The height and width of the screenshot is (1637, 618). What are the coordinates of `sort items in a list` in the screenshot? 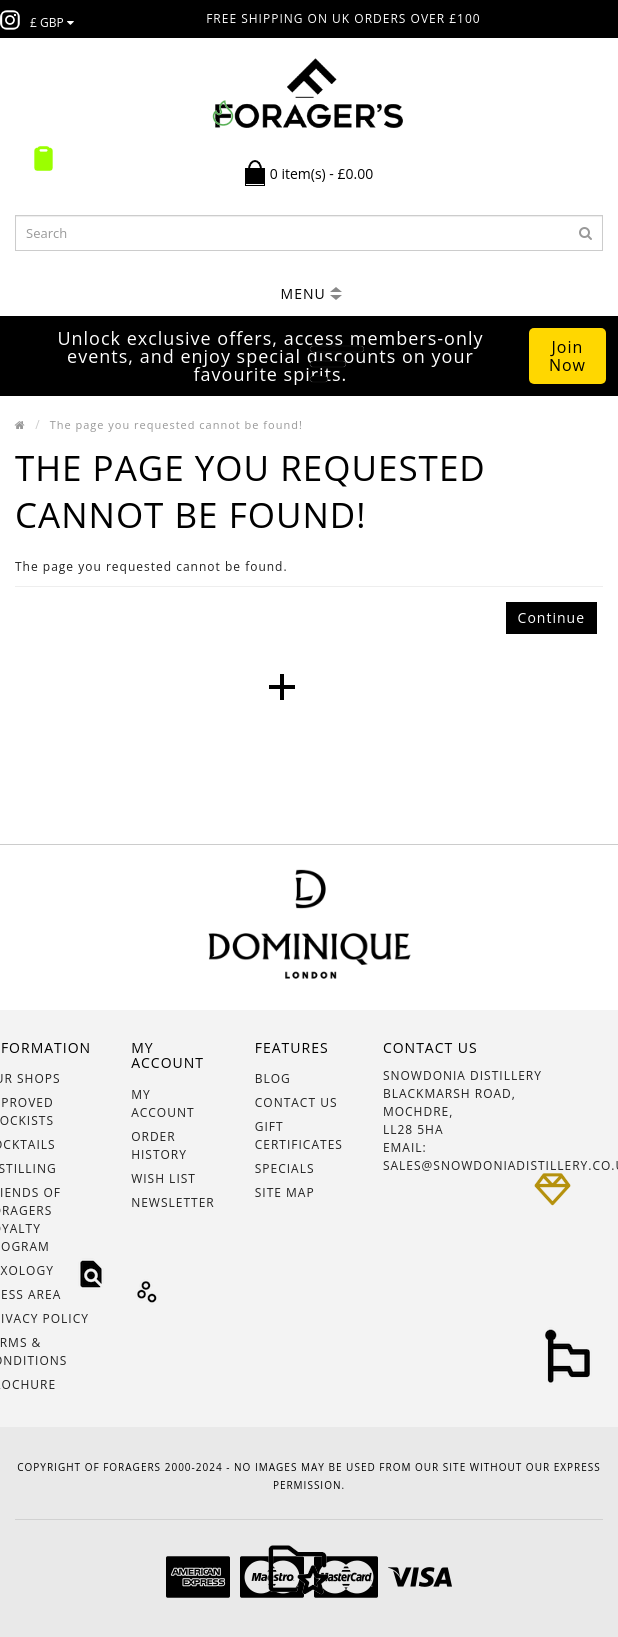 It's located at (337, 364).